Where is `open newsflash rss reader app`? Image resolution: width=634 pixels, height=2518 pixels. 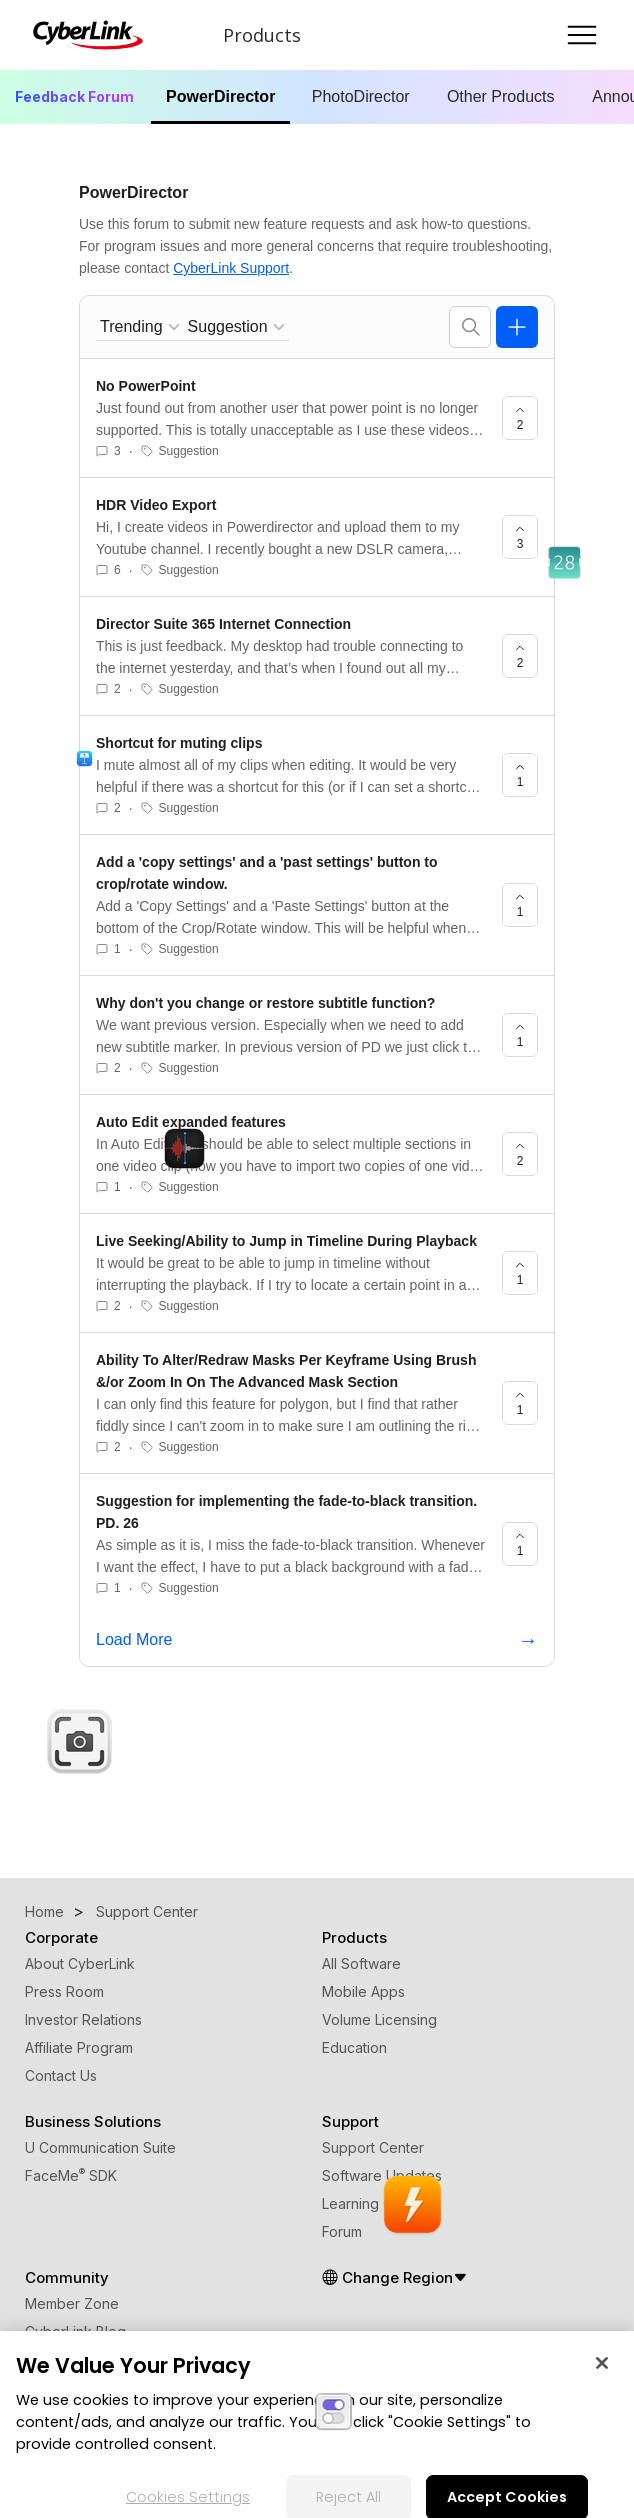
open newsflash rss reader app is located at coordinates (412, 2204).